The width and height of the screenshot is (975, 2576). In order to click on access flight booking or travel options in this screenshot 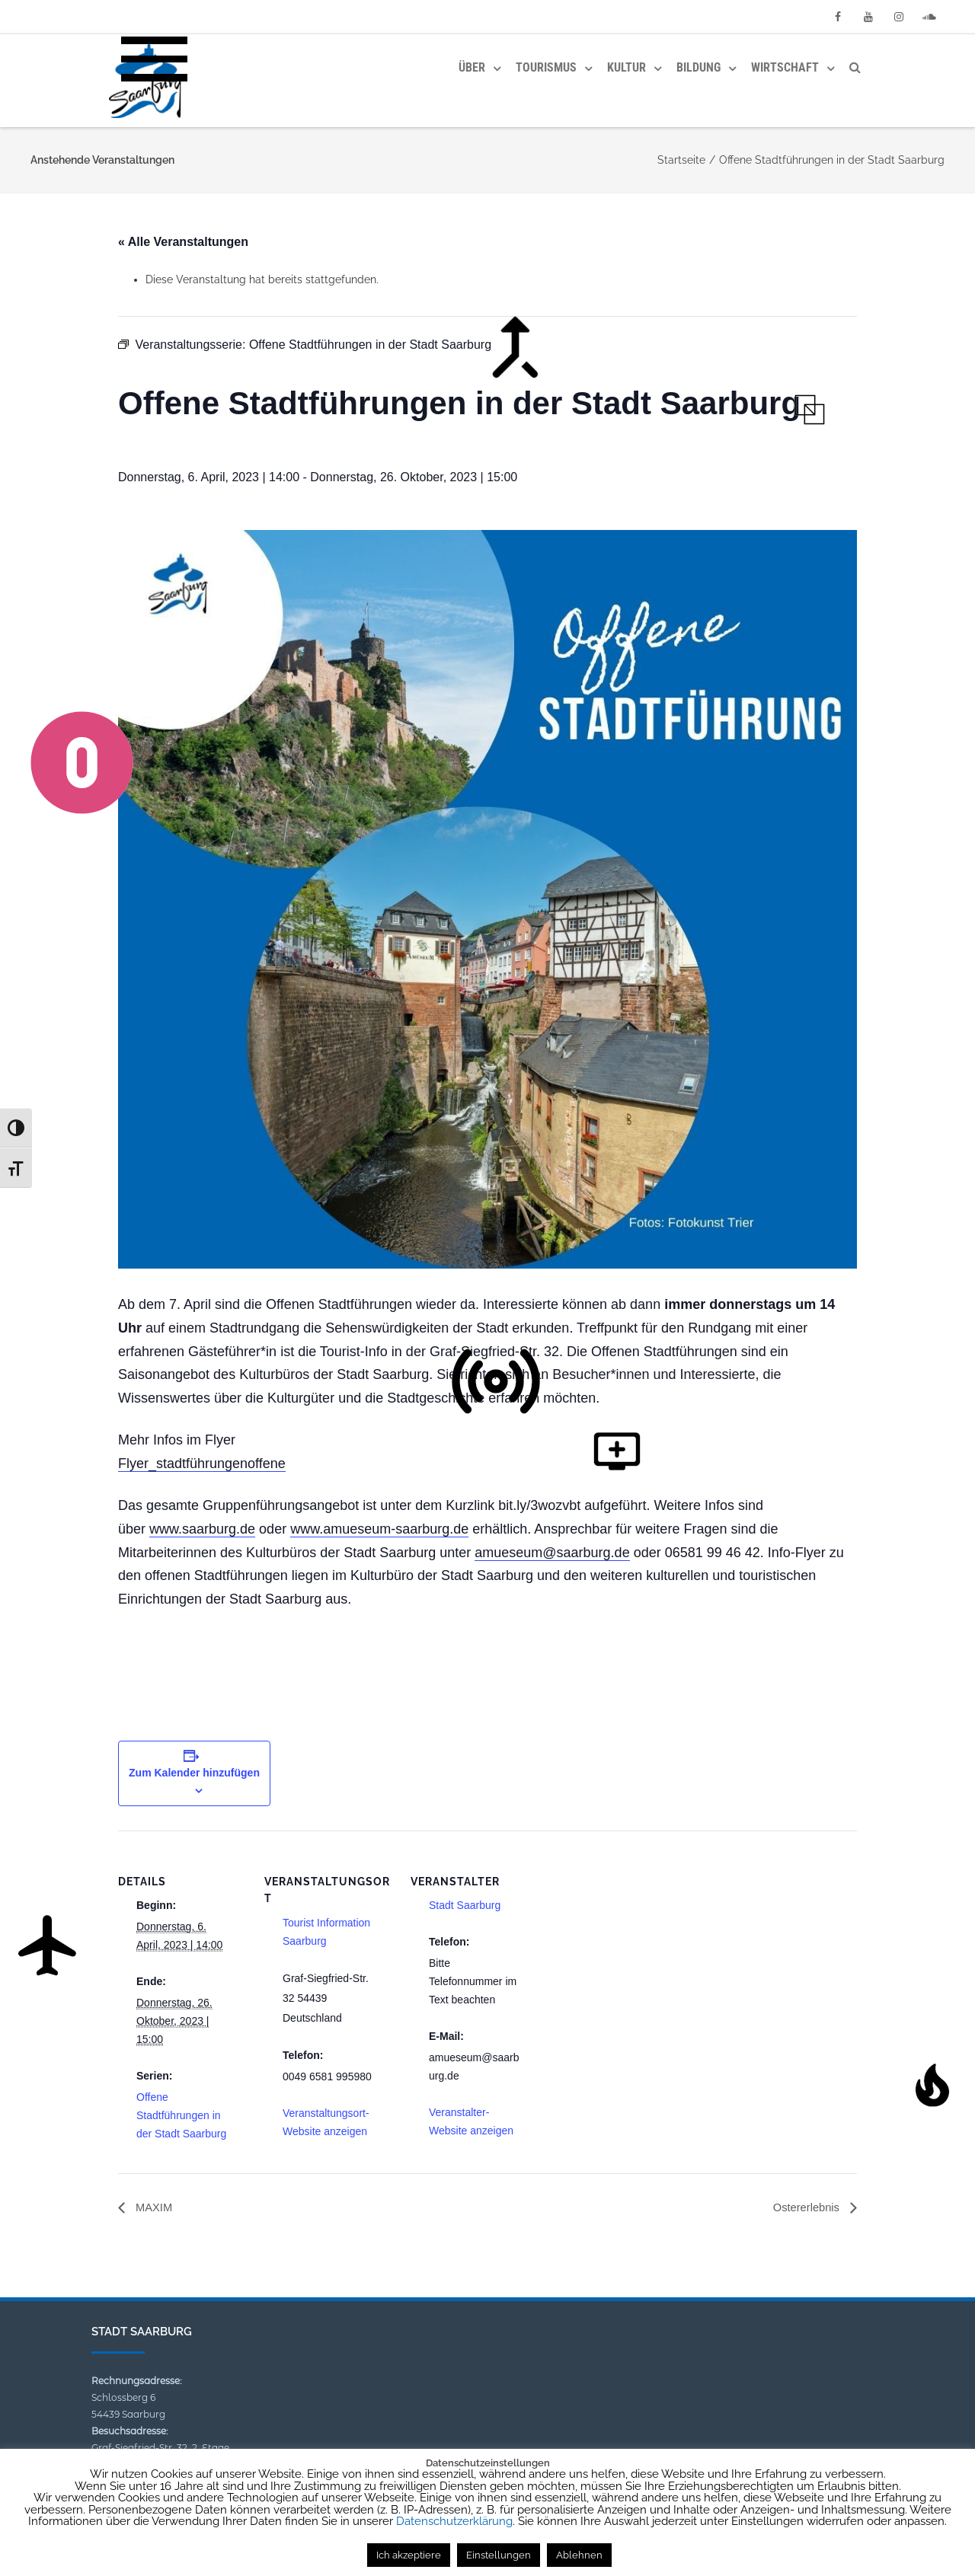, I will do `click(49, 1946)`.